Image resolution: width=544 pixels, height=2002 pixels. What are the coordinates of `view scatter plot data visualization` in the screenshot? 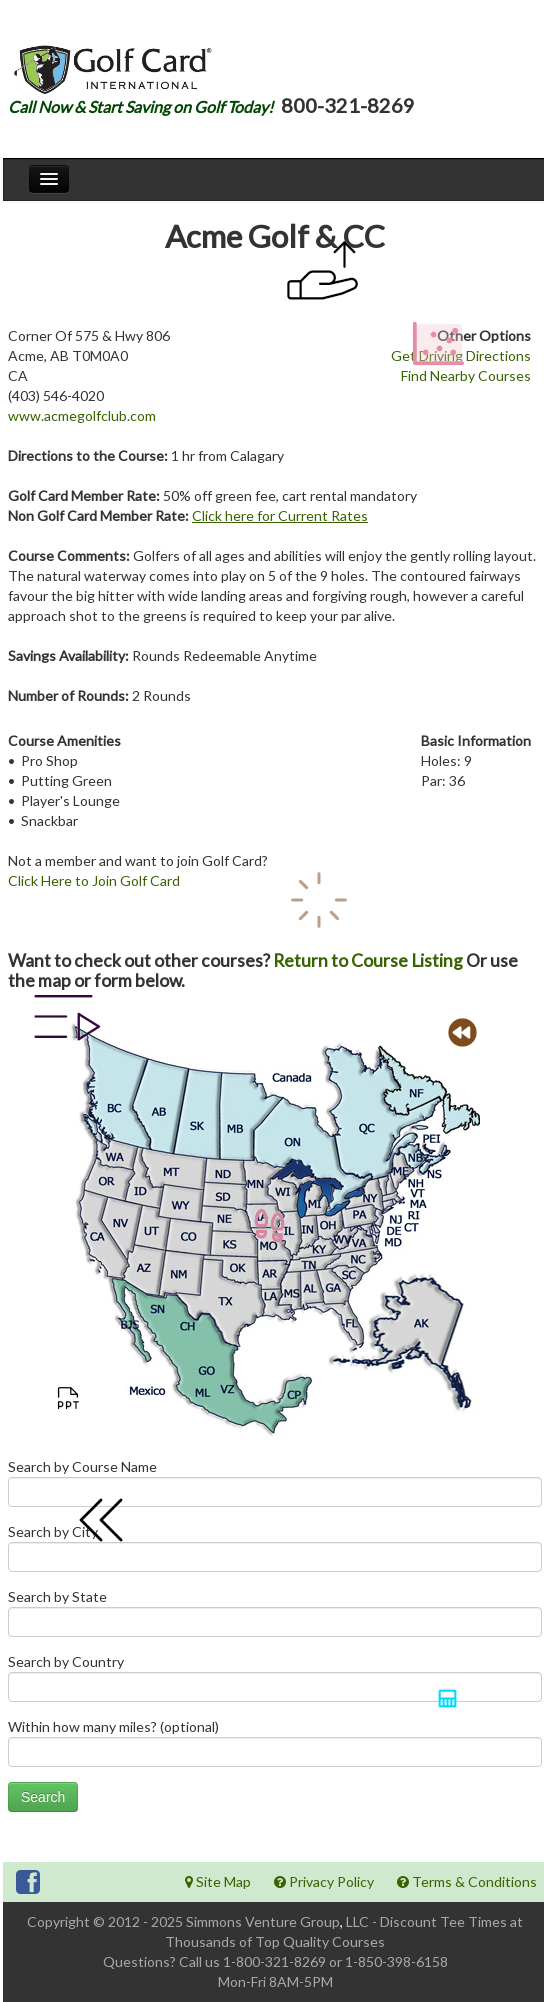 It's located at (438, 343).